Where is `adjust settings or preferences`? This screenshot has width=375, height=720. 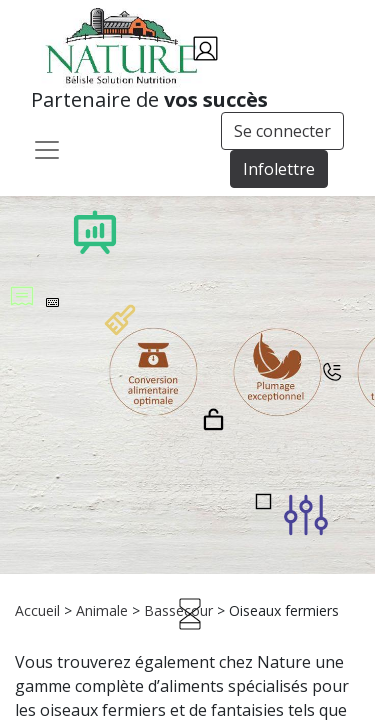
adjust settings or preferences is located at coordinates (306, 515).